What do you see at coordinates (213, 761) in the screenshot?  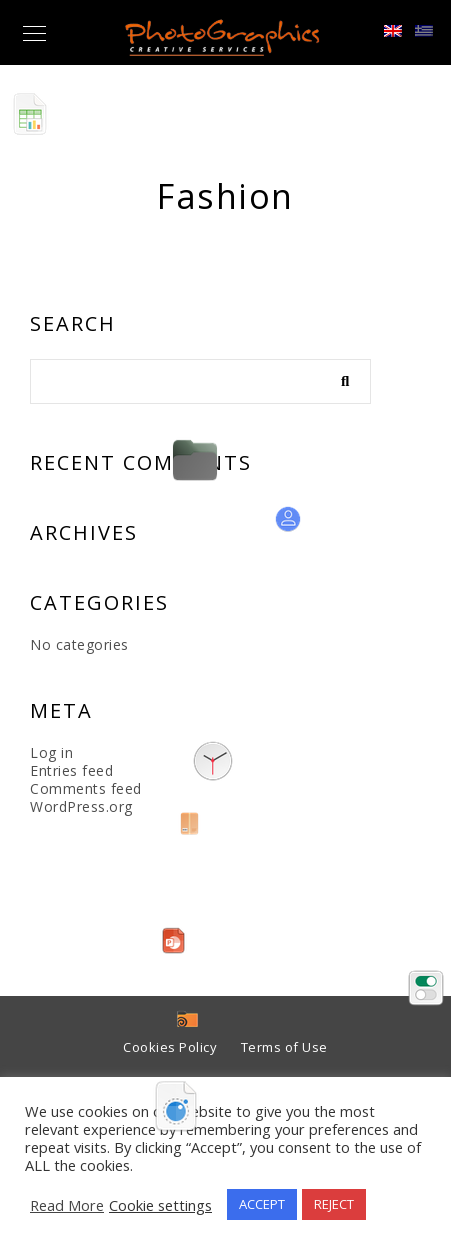 I see `access date and time settings` at bounding box center [213, 761].